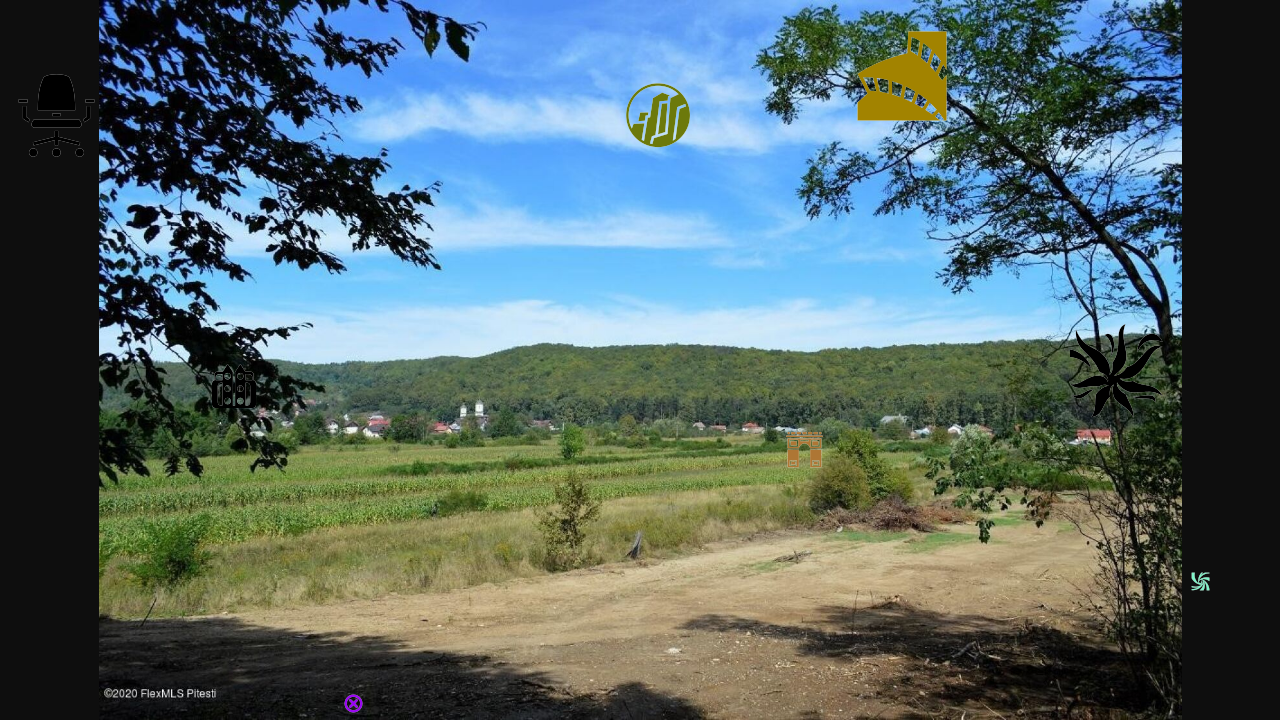  What do you see at coordinates (234, 386) in the screenshot?
I see `decorative abstract building or castle icon` at bounding box center [234, 386].